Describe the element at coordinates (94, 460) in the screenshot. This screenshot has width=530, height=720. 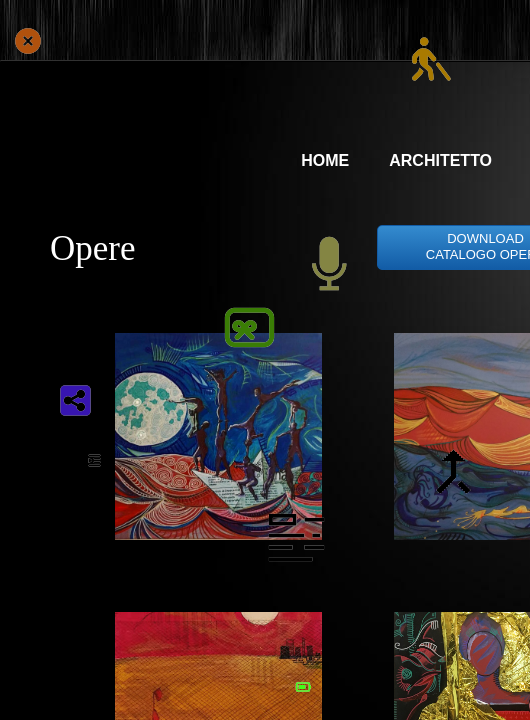
I see `increase text indentation` at that location.